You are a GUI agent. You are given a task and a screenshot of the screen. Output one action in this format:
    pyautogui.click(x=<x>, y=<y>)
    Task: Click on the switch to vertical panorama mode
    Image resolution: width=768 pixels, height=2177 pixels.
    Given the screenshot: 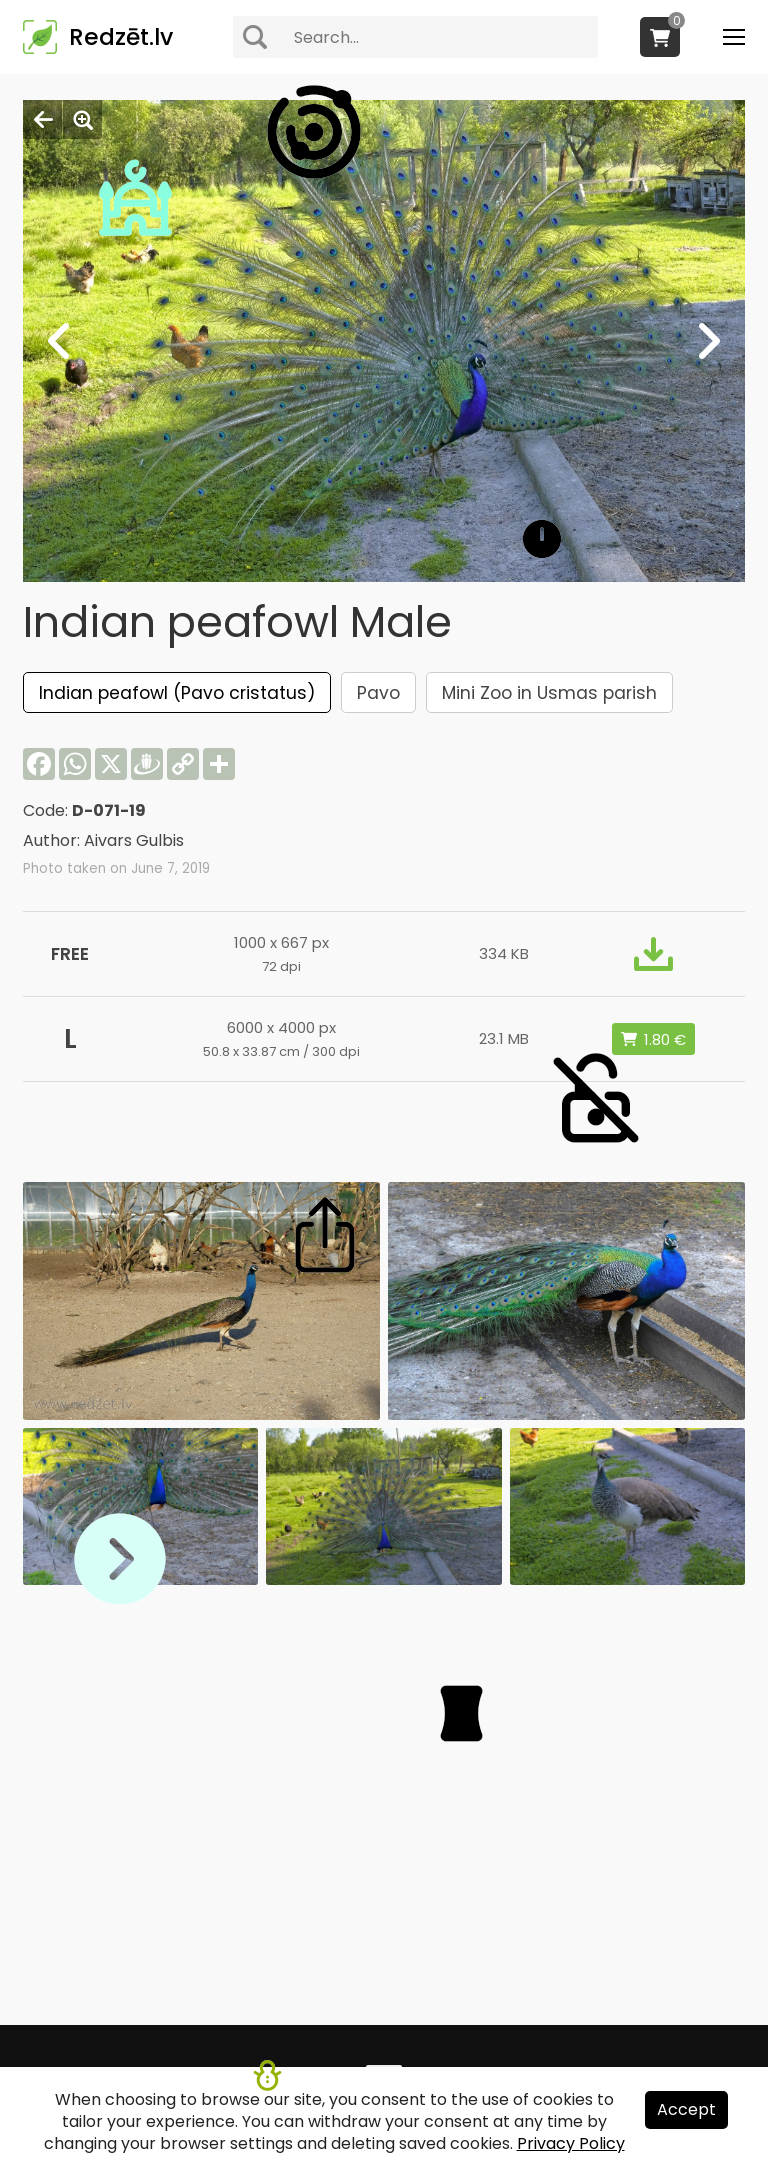 What is the action you would take?
    pyautogui.click(x=461, y=1713)
    